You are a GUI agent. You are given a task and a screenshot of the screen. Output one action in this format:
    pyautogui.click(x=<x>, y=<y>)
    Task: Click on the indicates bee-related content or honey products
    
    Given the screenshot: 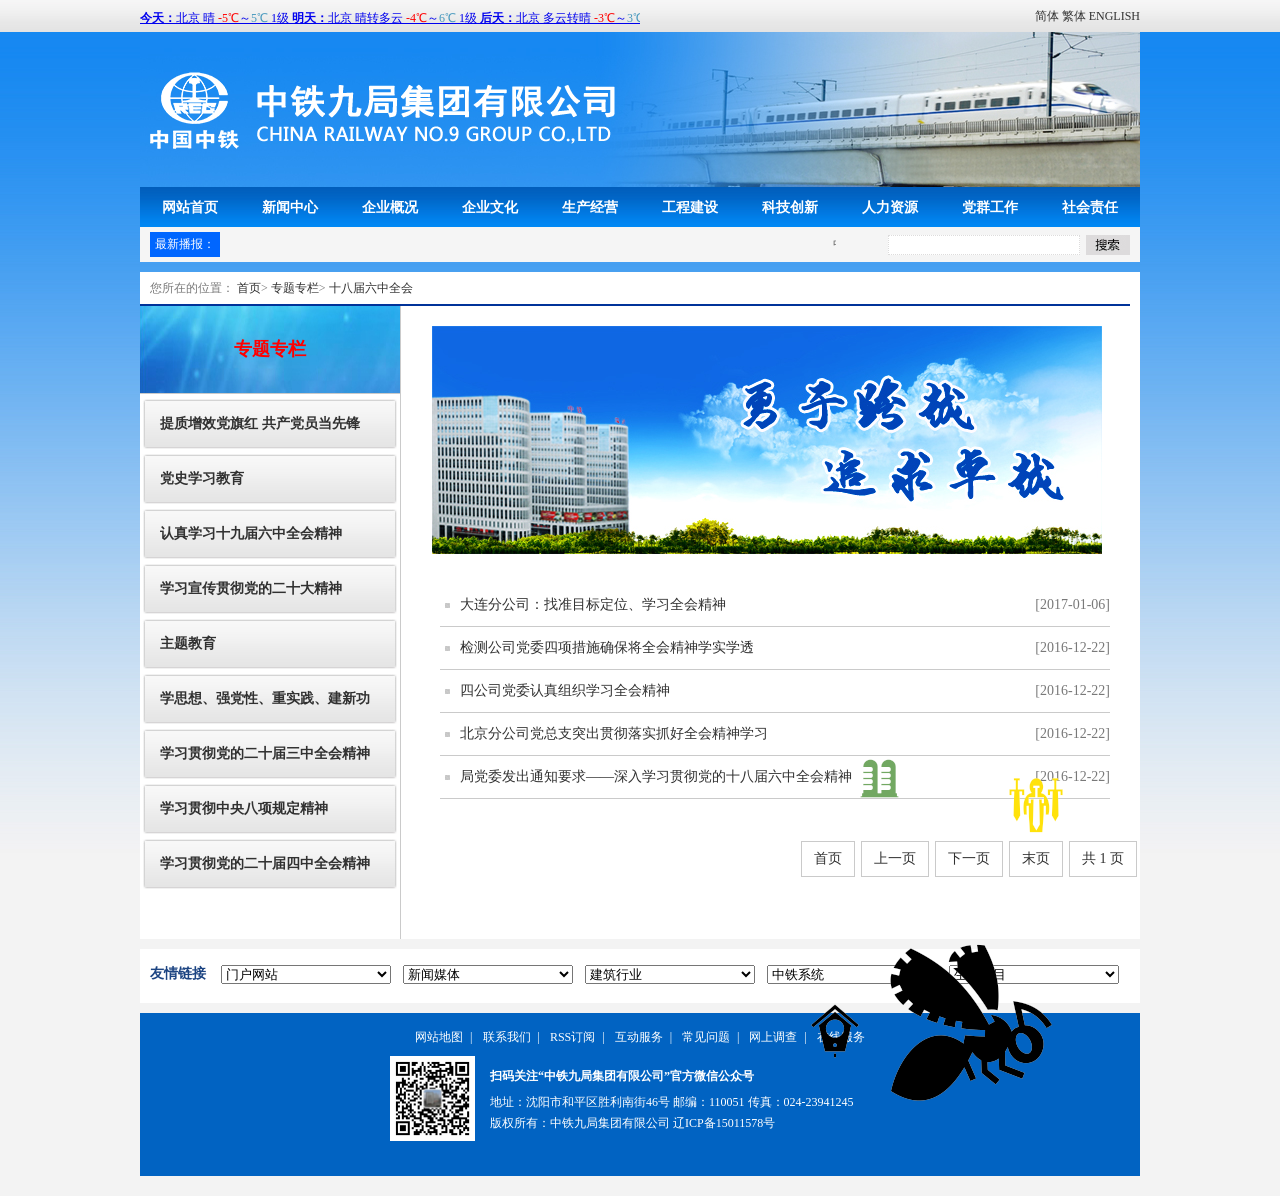 What is the action you would take?
    pyautogui.click(x=971, y=1026)
    